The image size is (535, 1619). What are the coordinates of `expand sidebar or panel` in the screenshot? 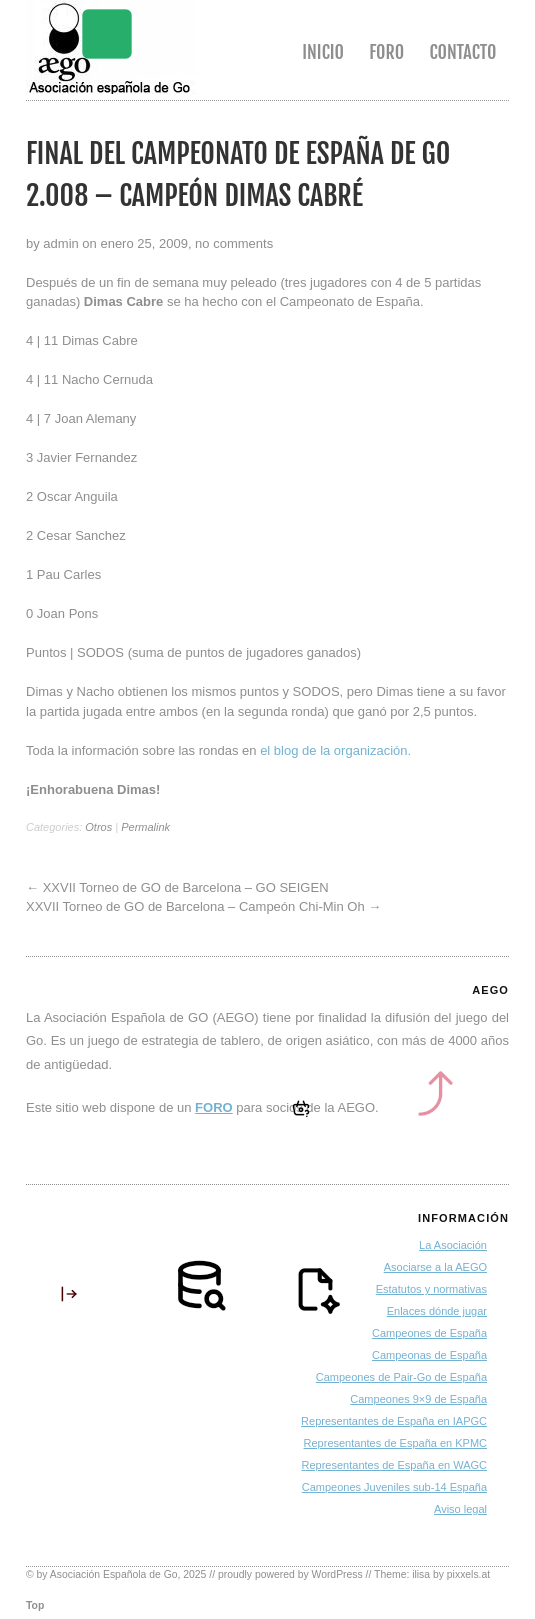 It's located at (69, 1294).